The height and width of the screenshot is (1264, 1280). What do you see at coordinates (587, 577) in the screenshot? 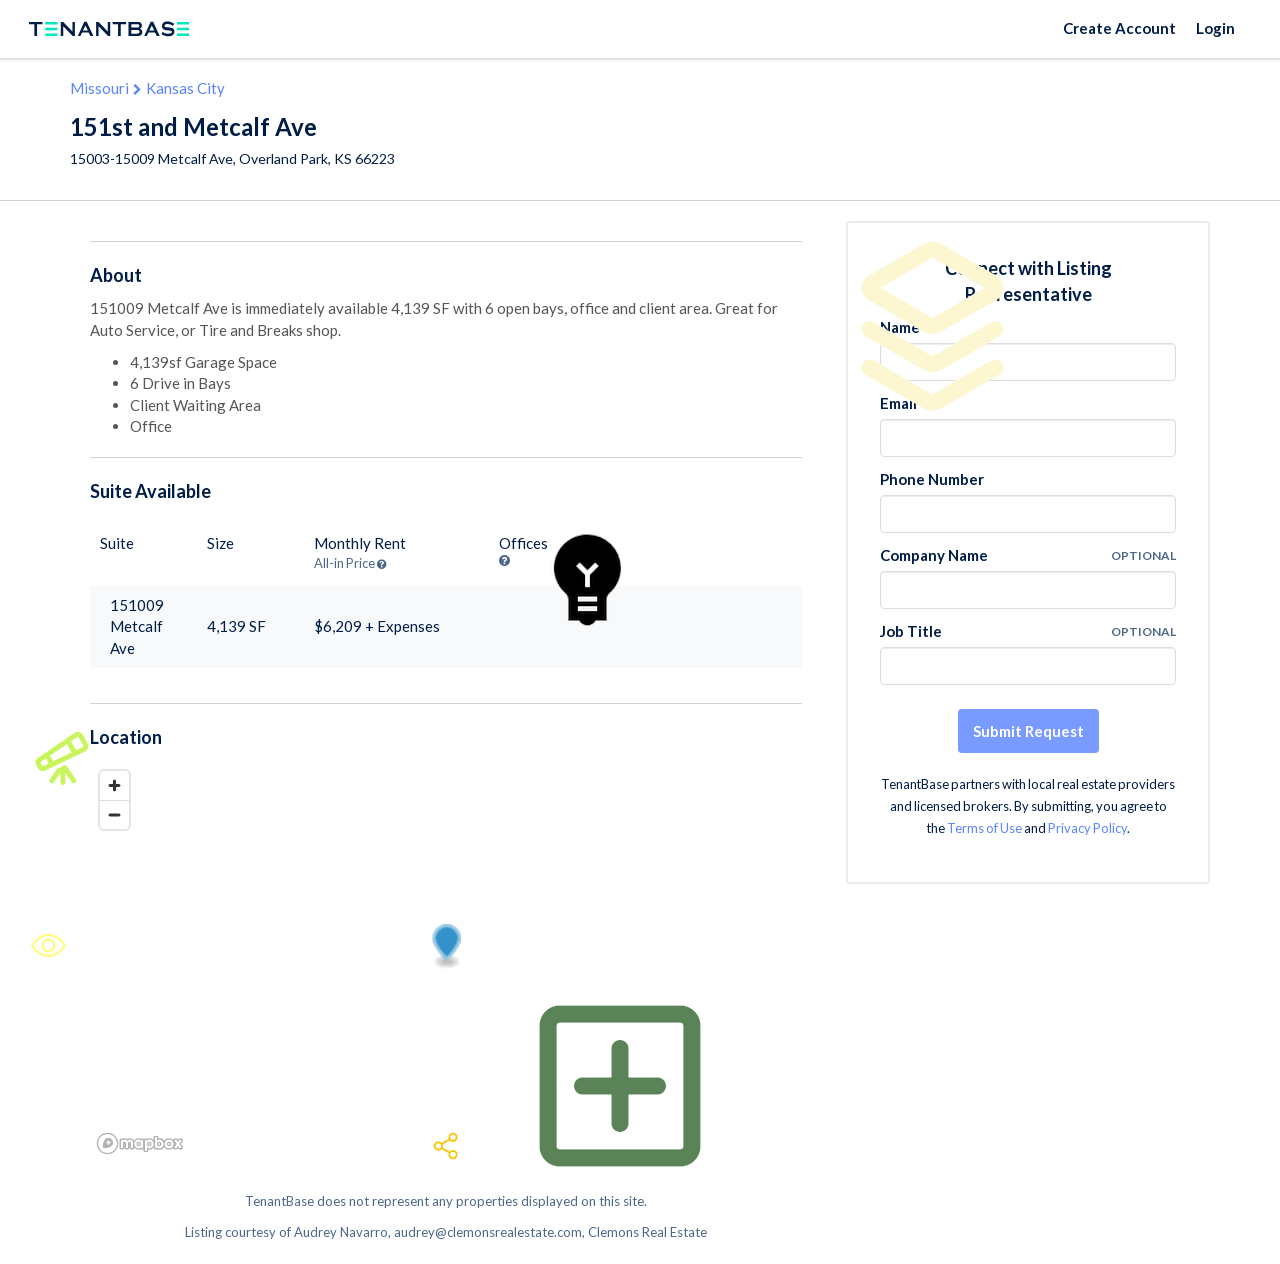
I see `access tips or ideas` at bounding box center [587, 577].